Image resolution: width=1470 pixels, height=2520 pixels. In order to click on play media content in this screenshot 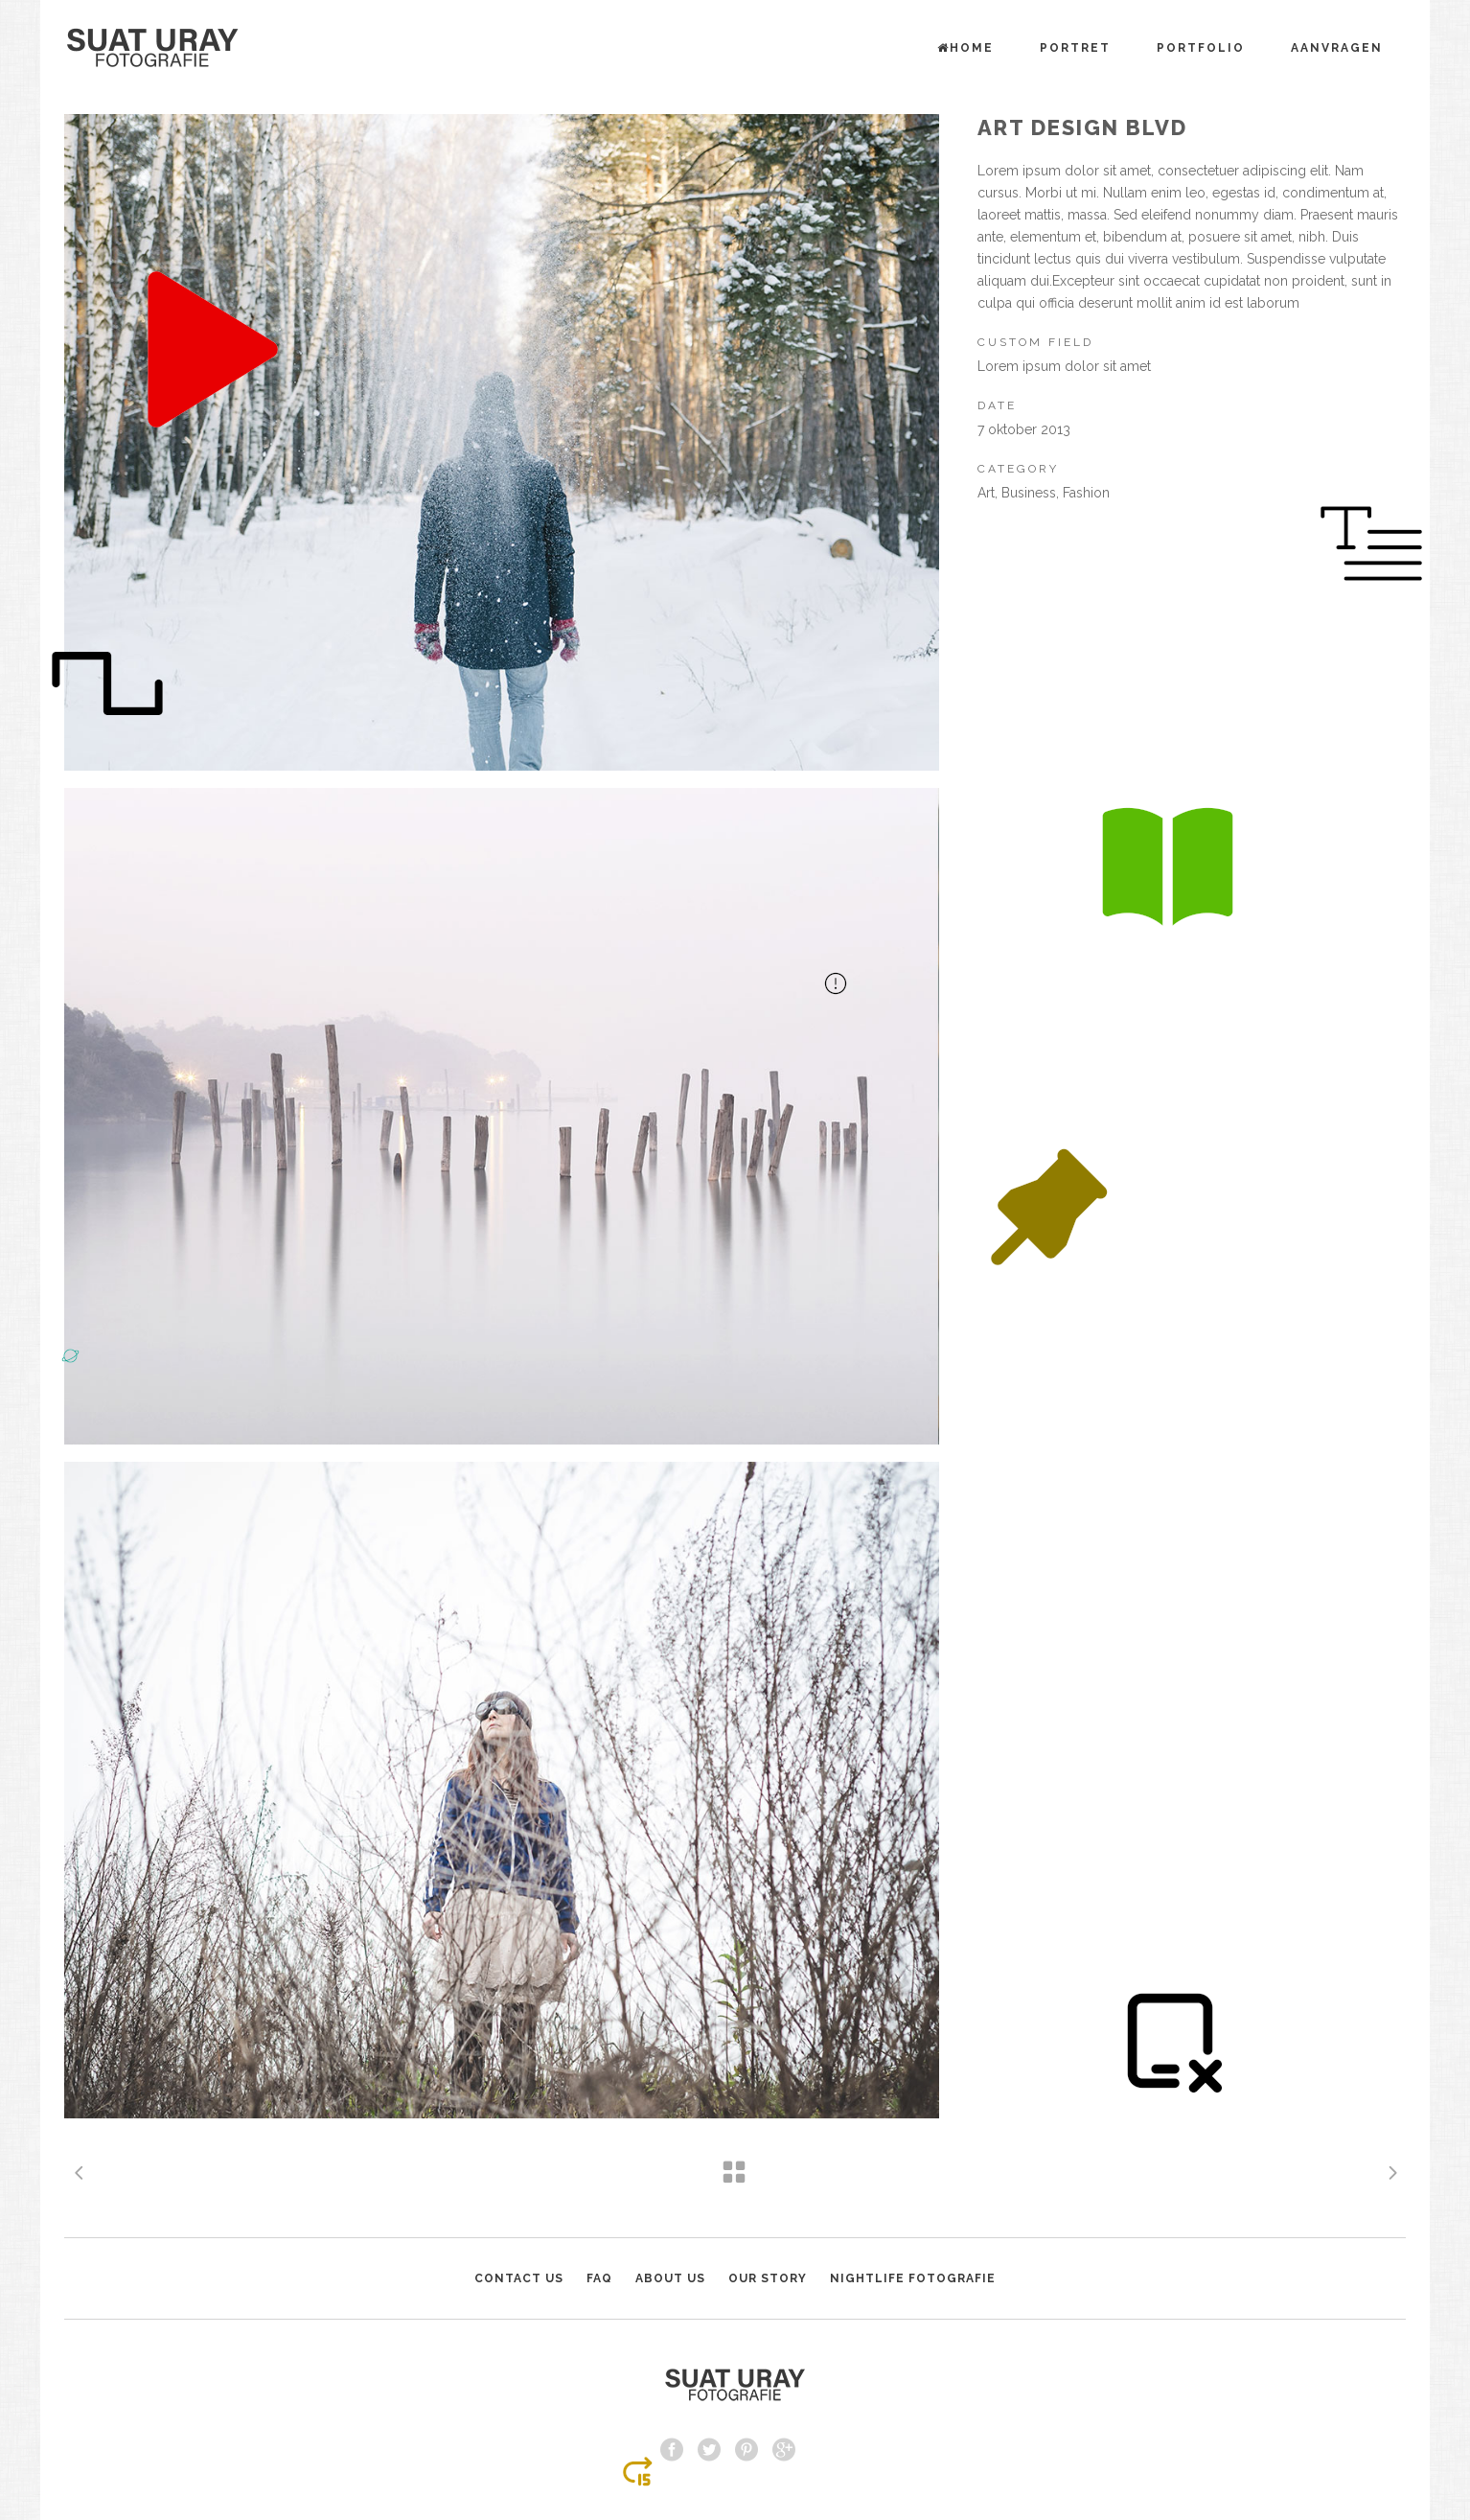, I will do `click(199, 349)`.